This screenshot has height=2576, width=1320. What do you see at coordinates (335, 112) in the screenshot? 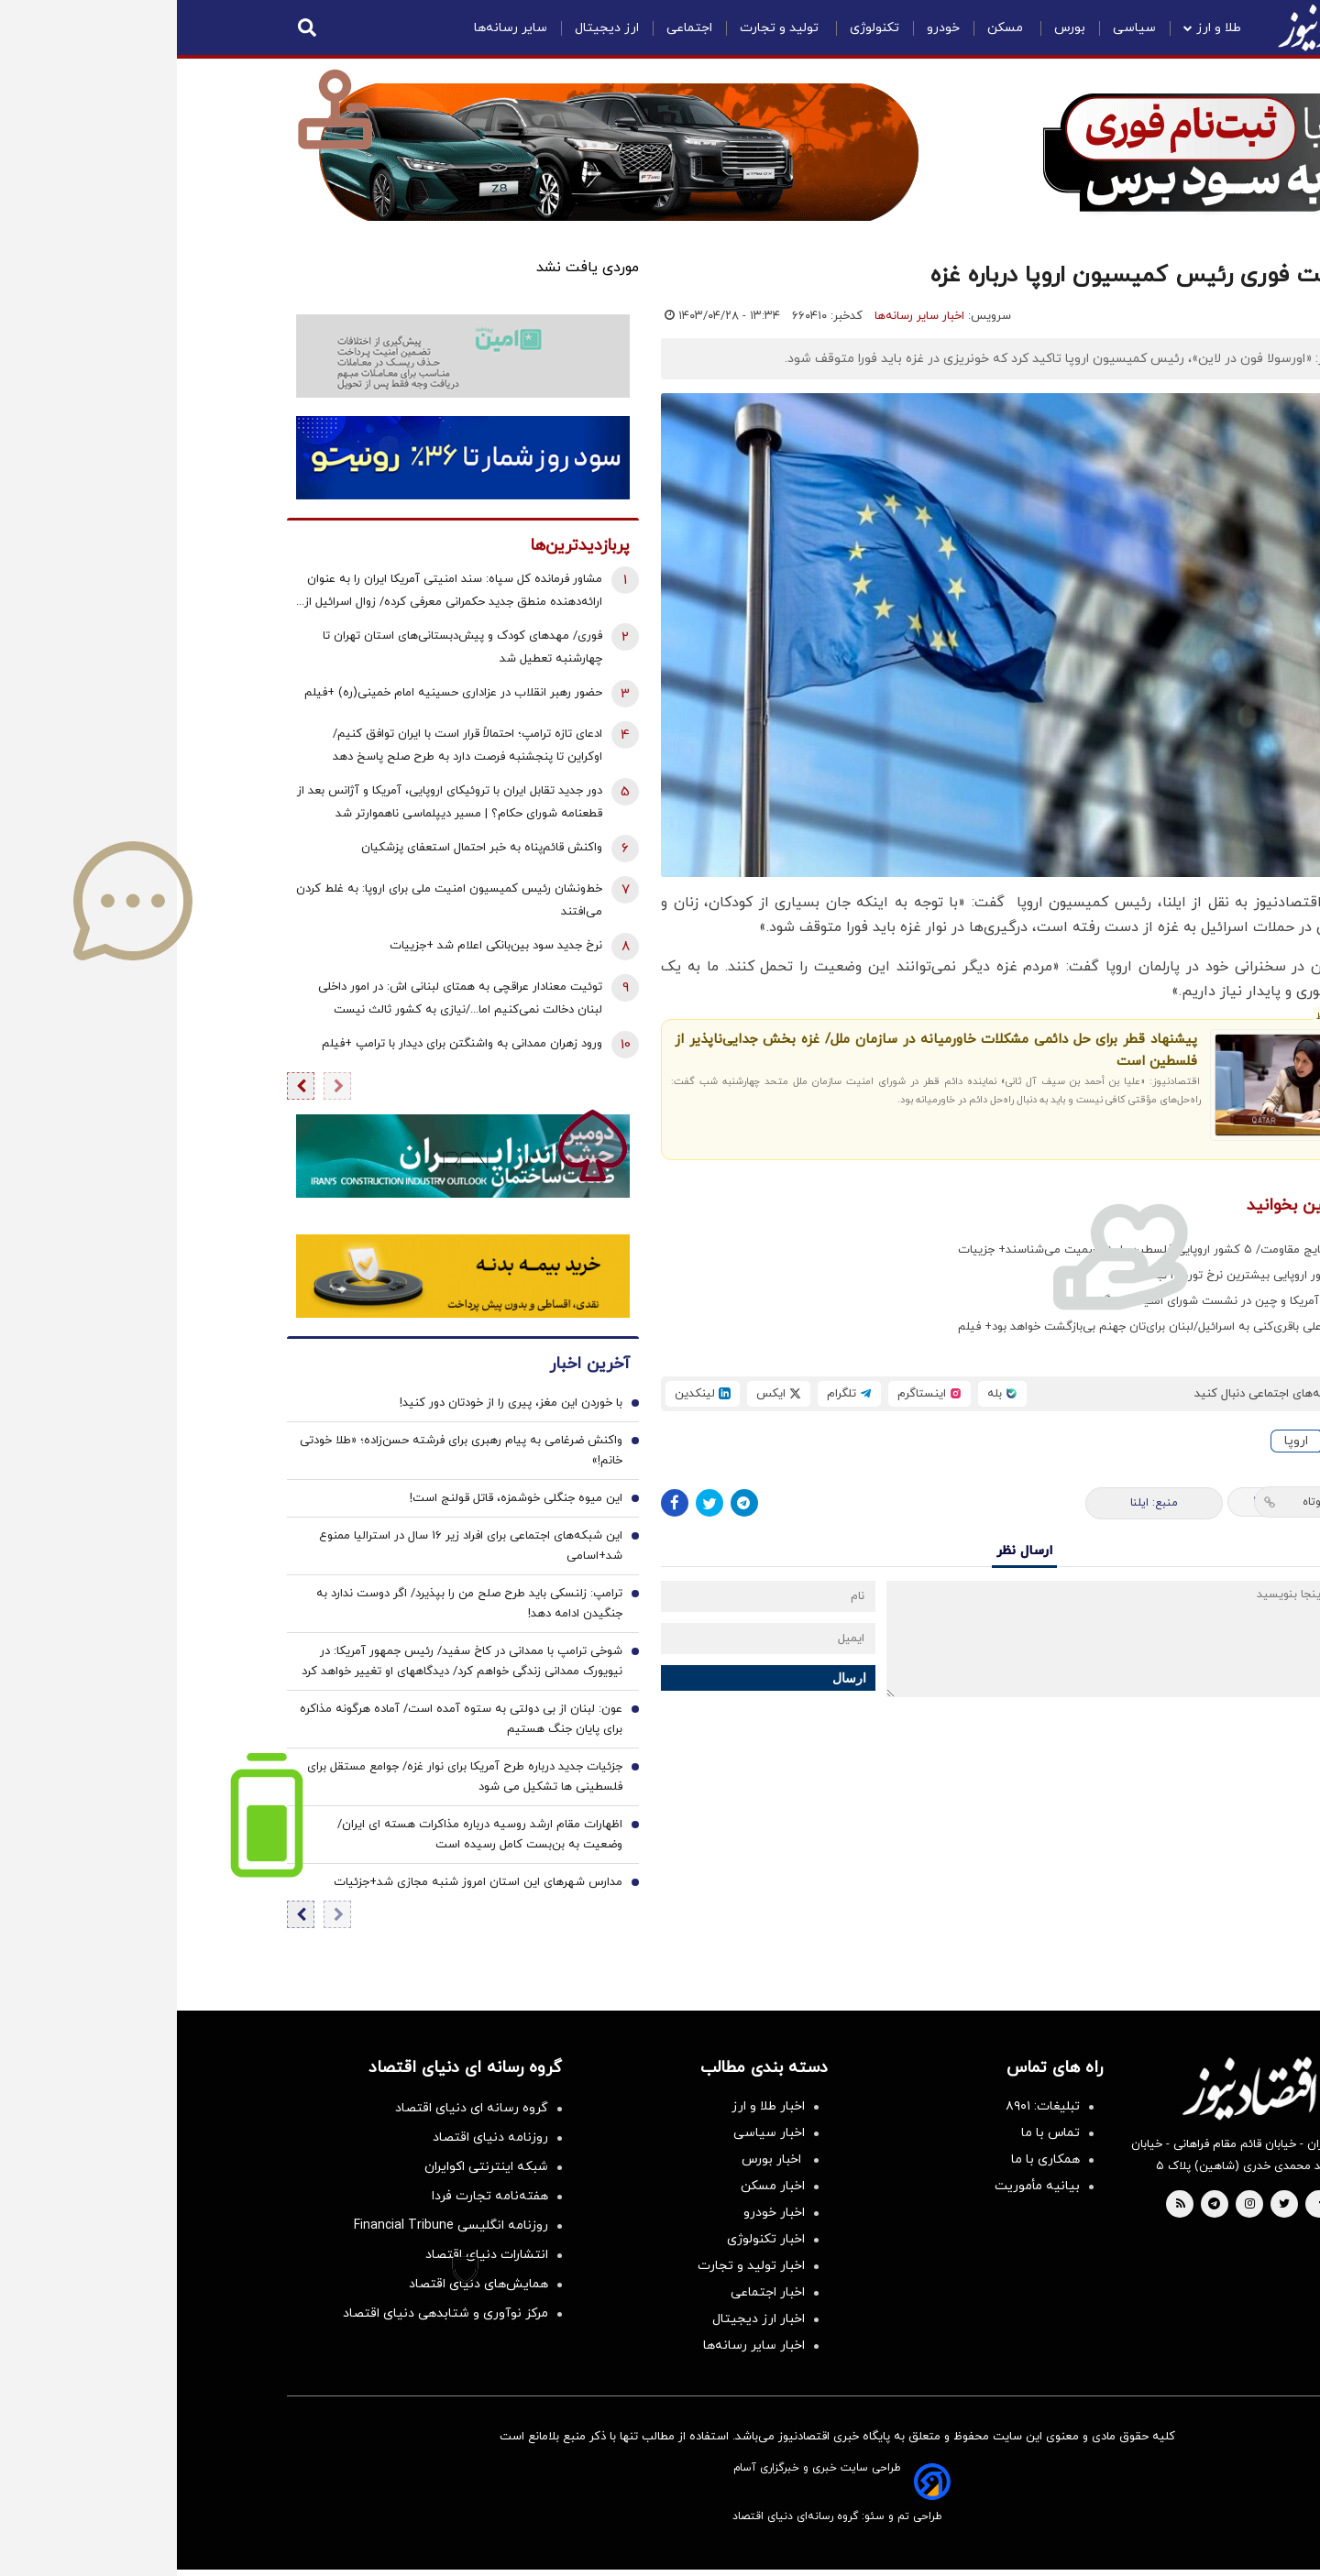
I see `access gaming or controller settings` at bounding box center [335, 112].